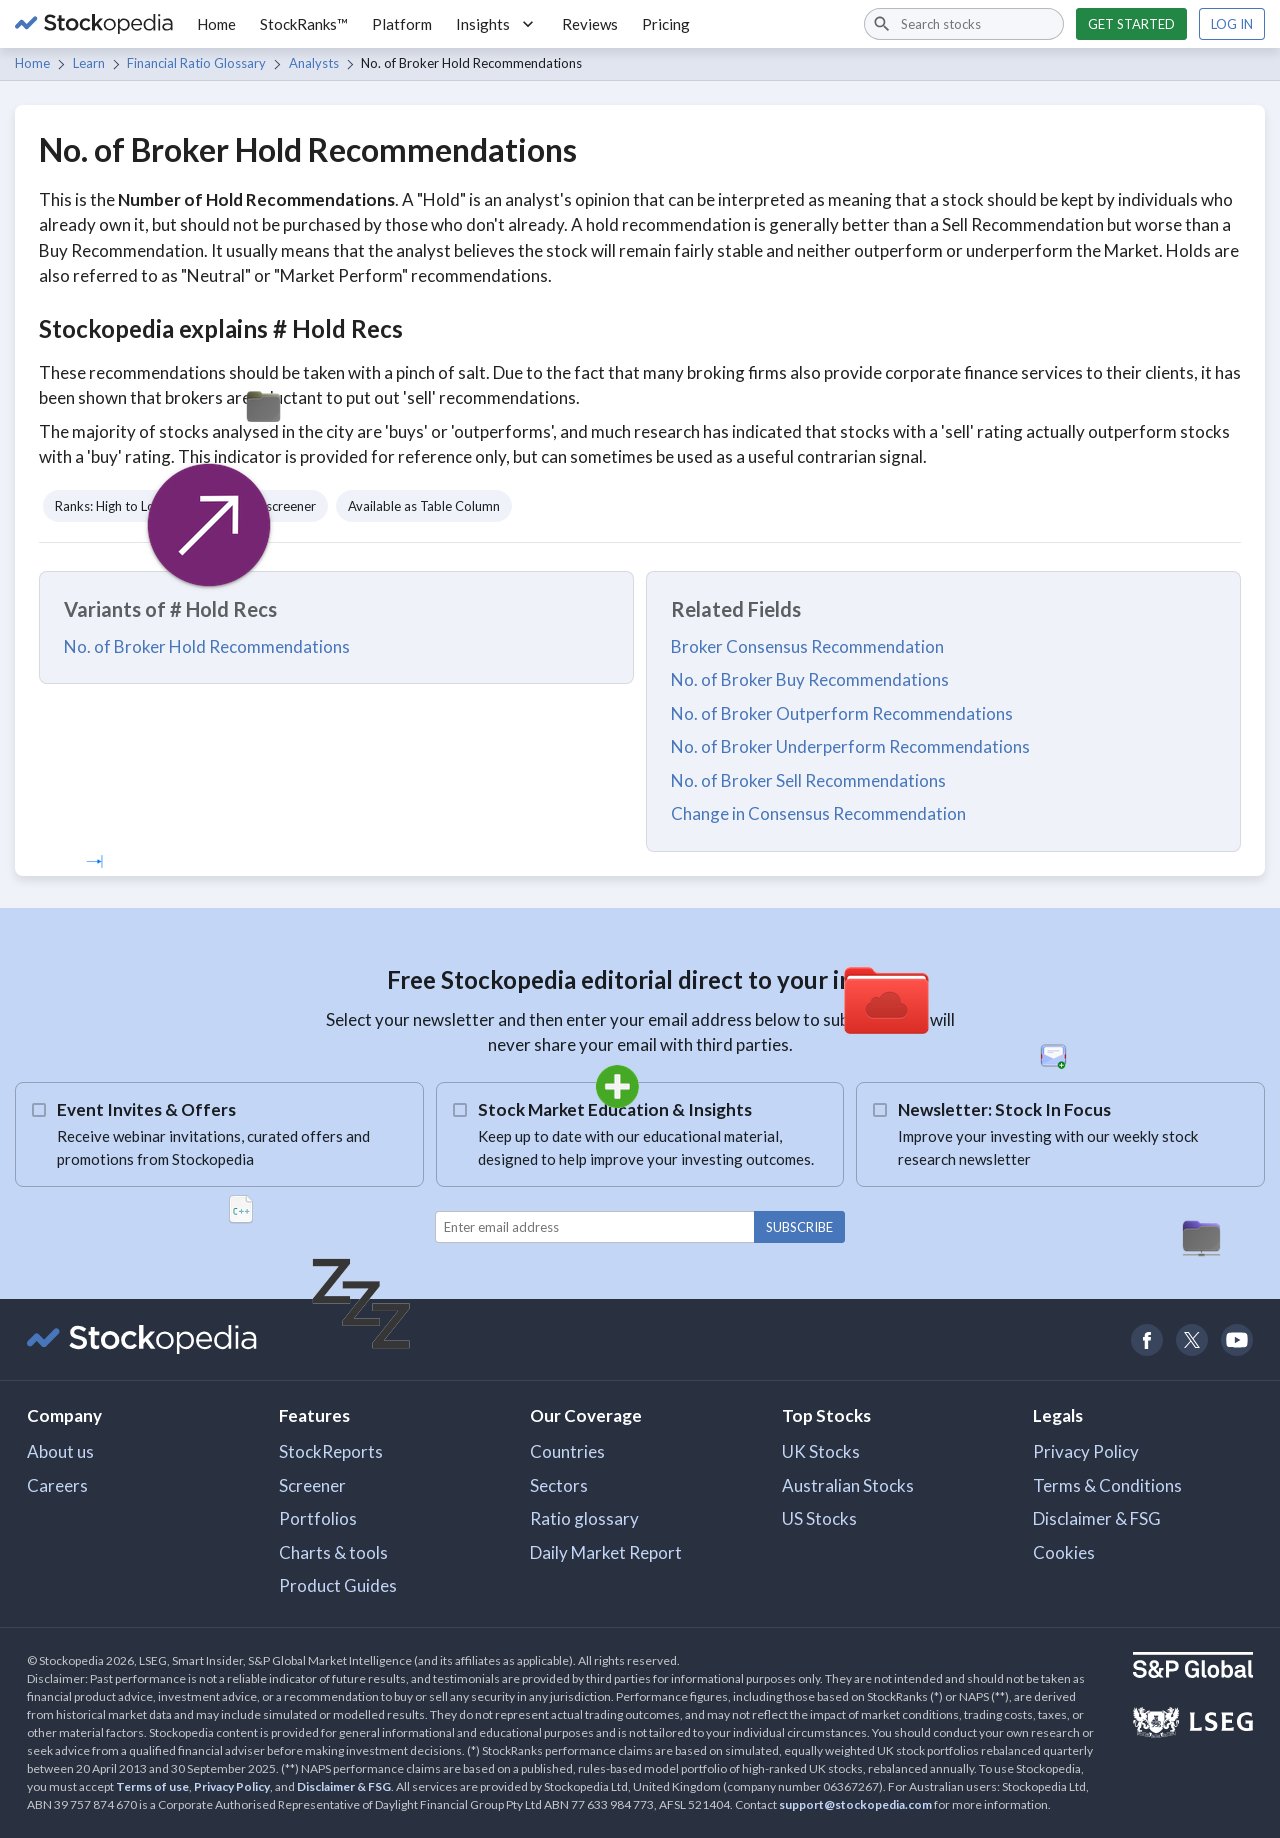  What do you see at coordinates (1201, 1237) in the screenshot?
I see `access files stored on a remote server or network location` at bounding box center [1201, 1237].